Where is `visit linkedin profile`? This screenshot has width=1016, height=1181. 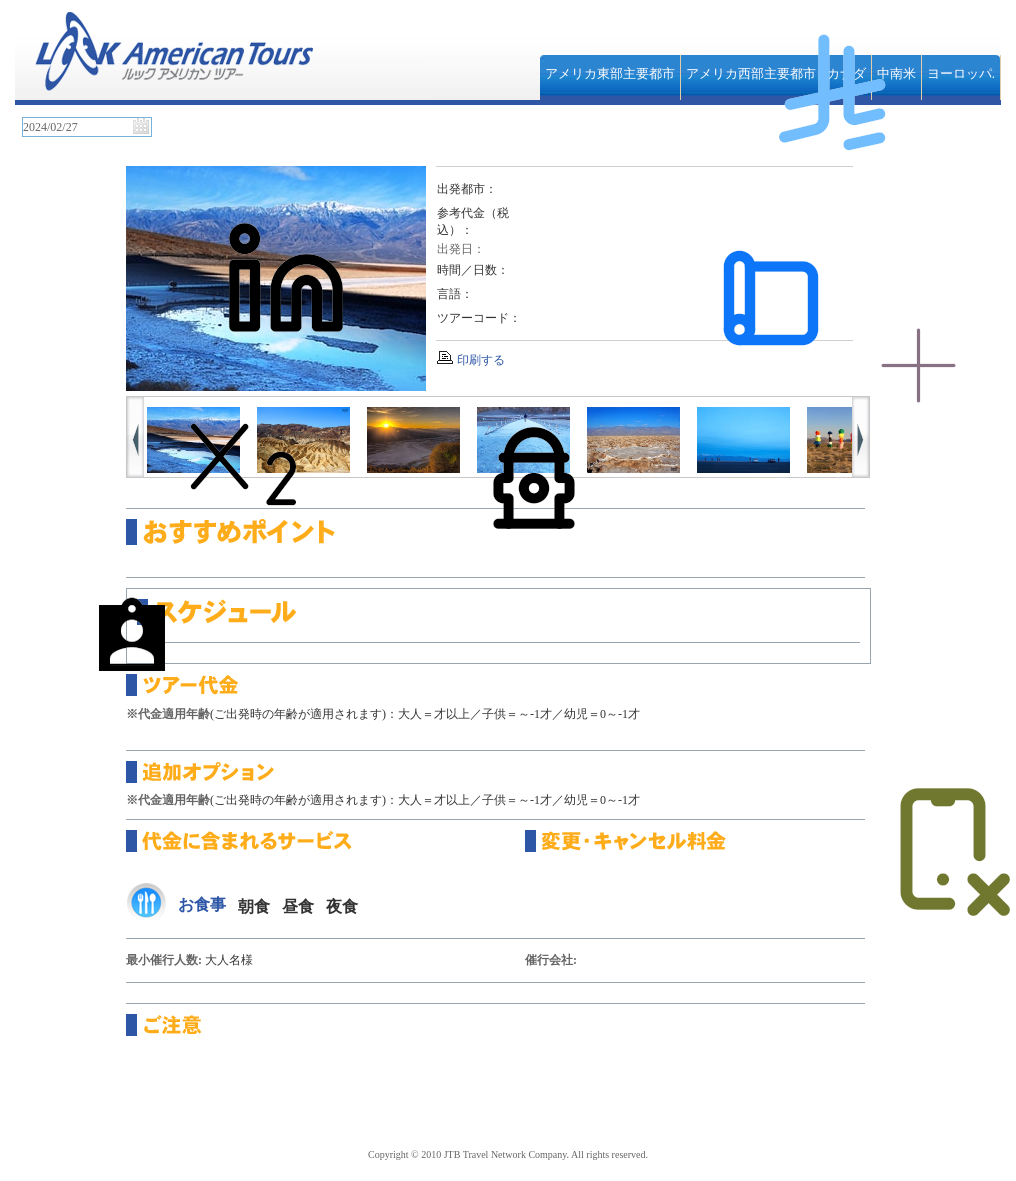 visit linkedin profile is located at coordinates (286, 280).